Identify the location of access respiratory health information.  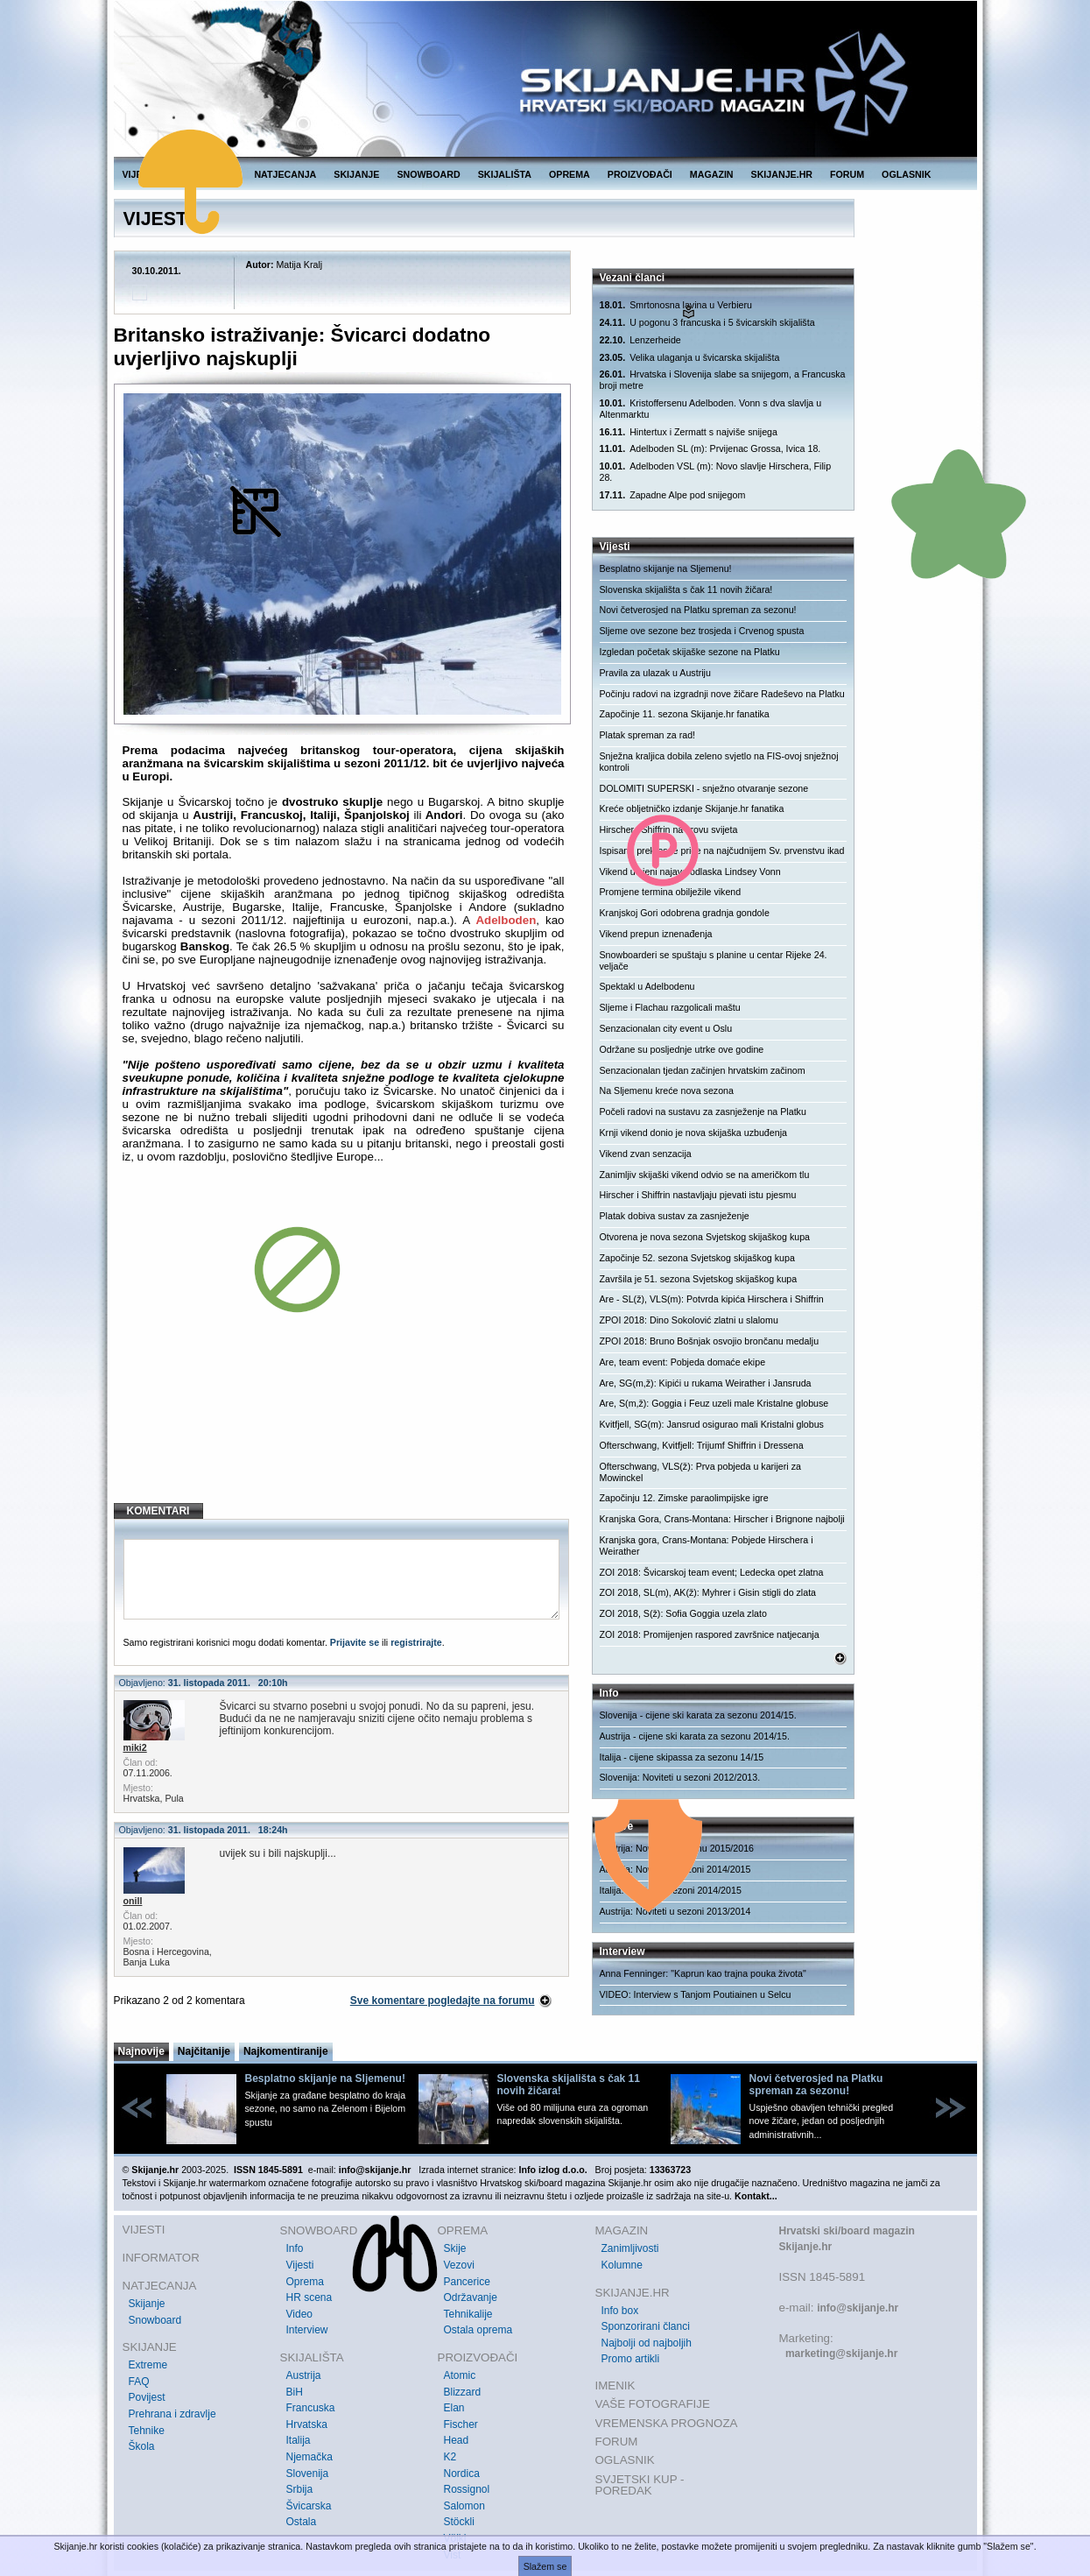
(395, 2254).